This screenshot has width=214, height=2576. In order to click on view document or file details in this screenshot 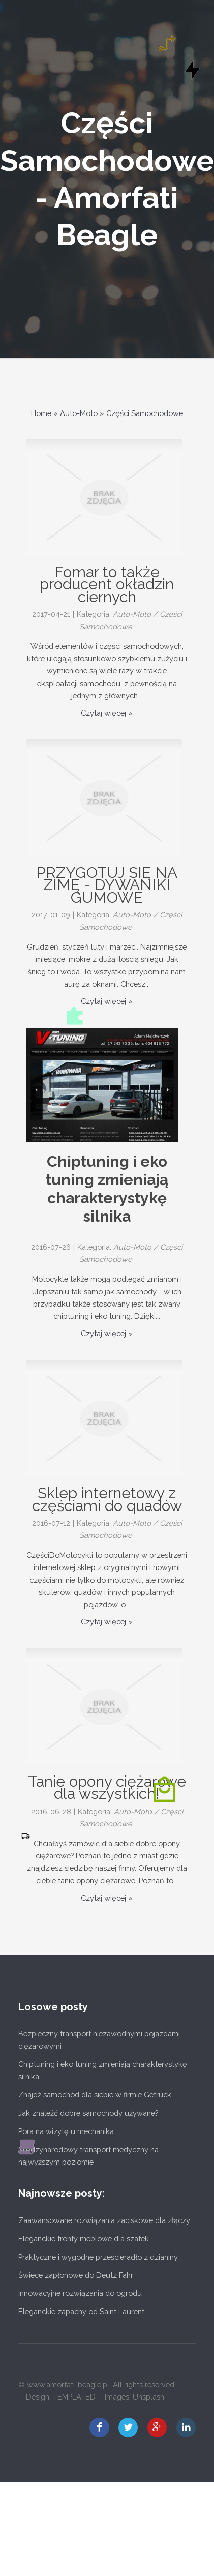, I will do `click(26, 2147)`.